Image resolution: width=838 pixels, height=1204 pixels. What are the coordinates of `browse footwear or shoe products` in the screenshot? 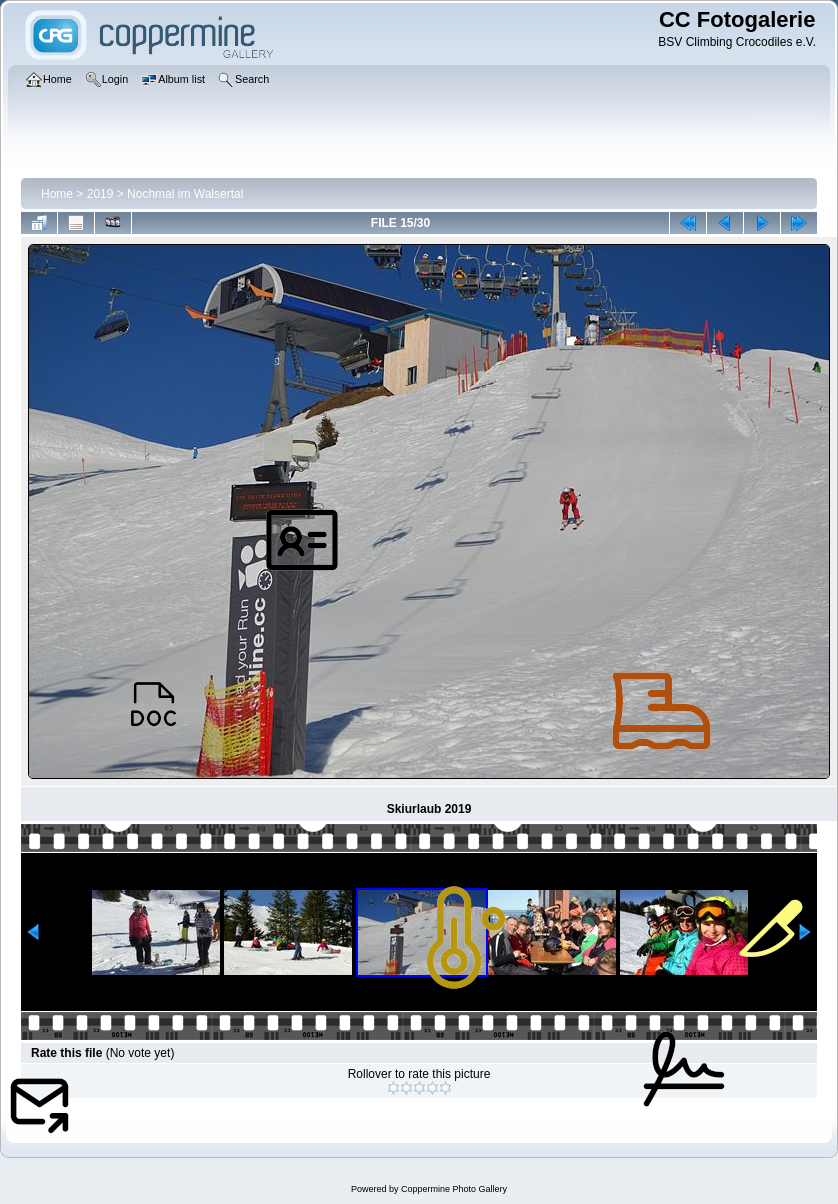 It's located at (658, 711).